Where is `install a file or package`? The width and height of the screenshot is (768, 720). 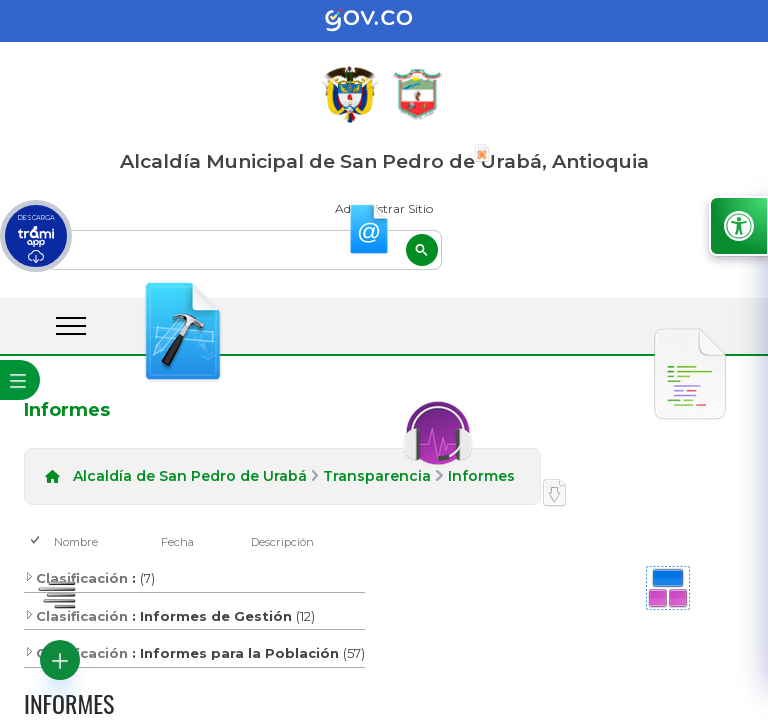 install a file or package is located at coordinates (554, 492).